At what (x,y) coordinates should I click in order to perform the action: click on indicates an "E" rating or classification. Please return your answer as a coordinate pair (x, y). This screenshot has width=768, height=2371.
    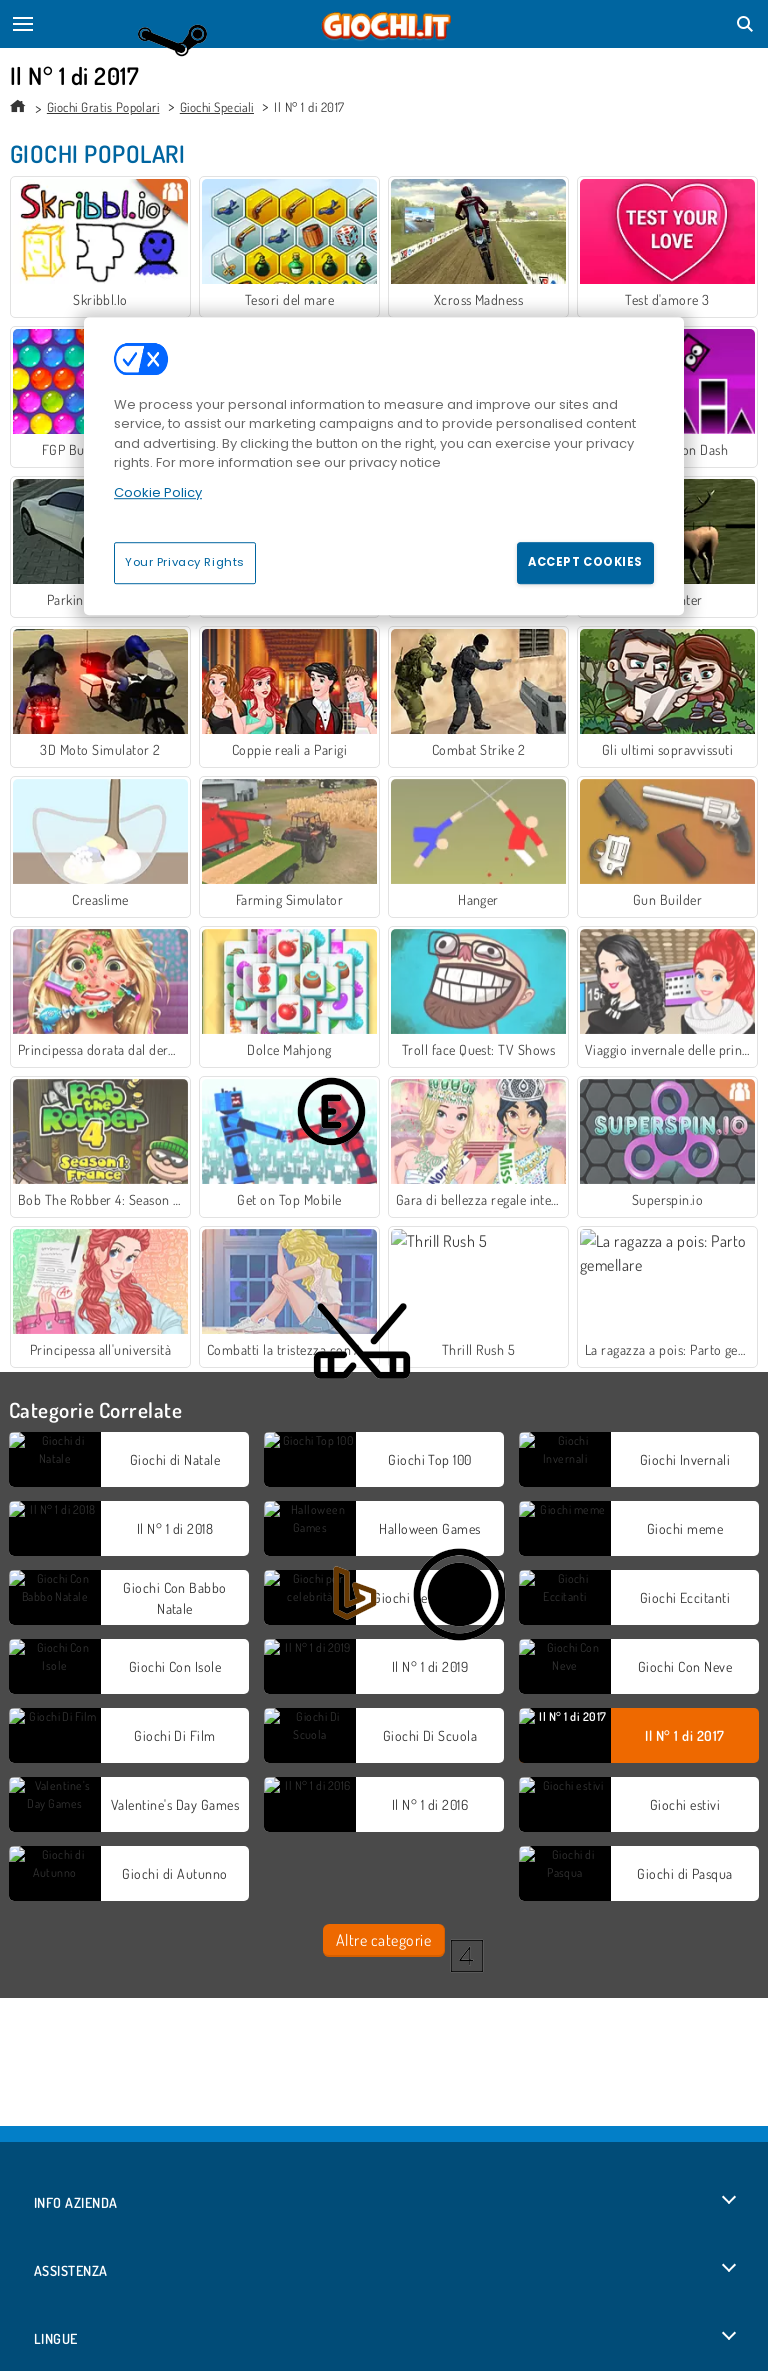
    Looking at the image, I should click on (331, 1111).